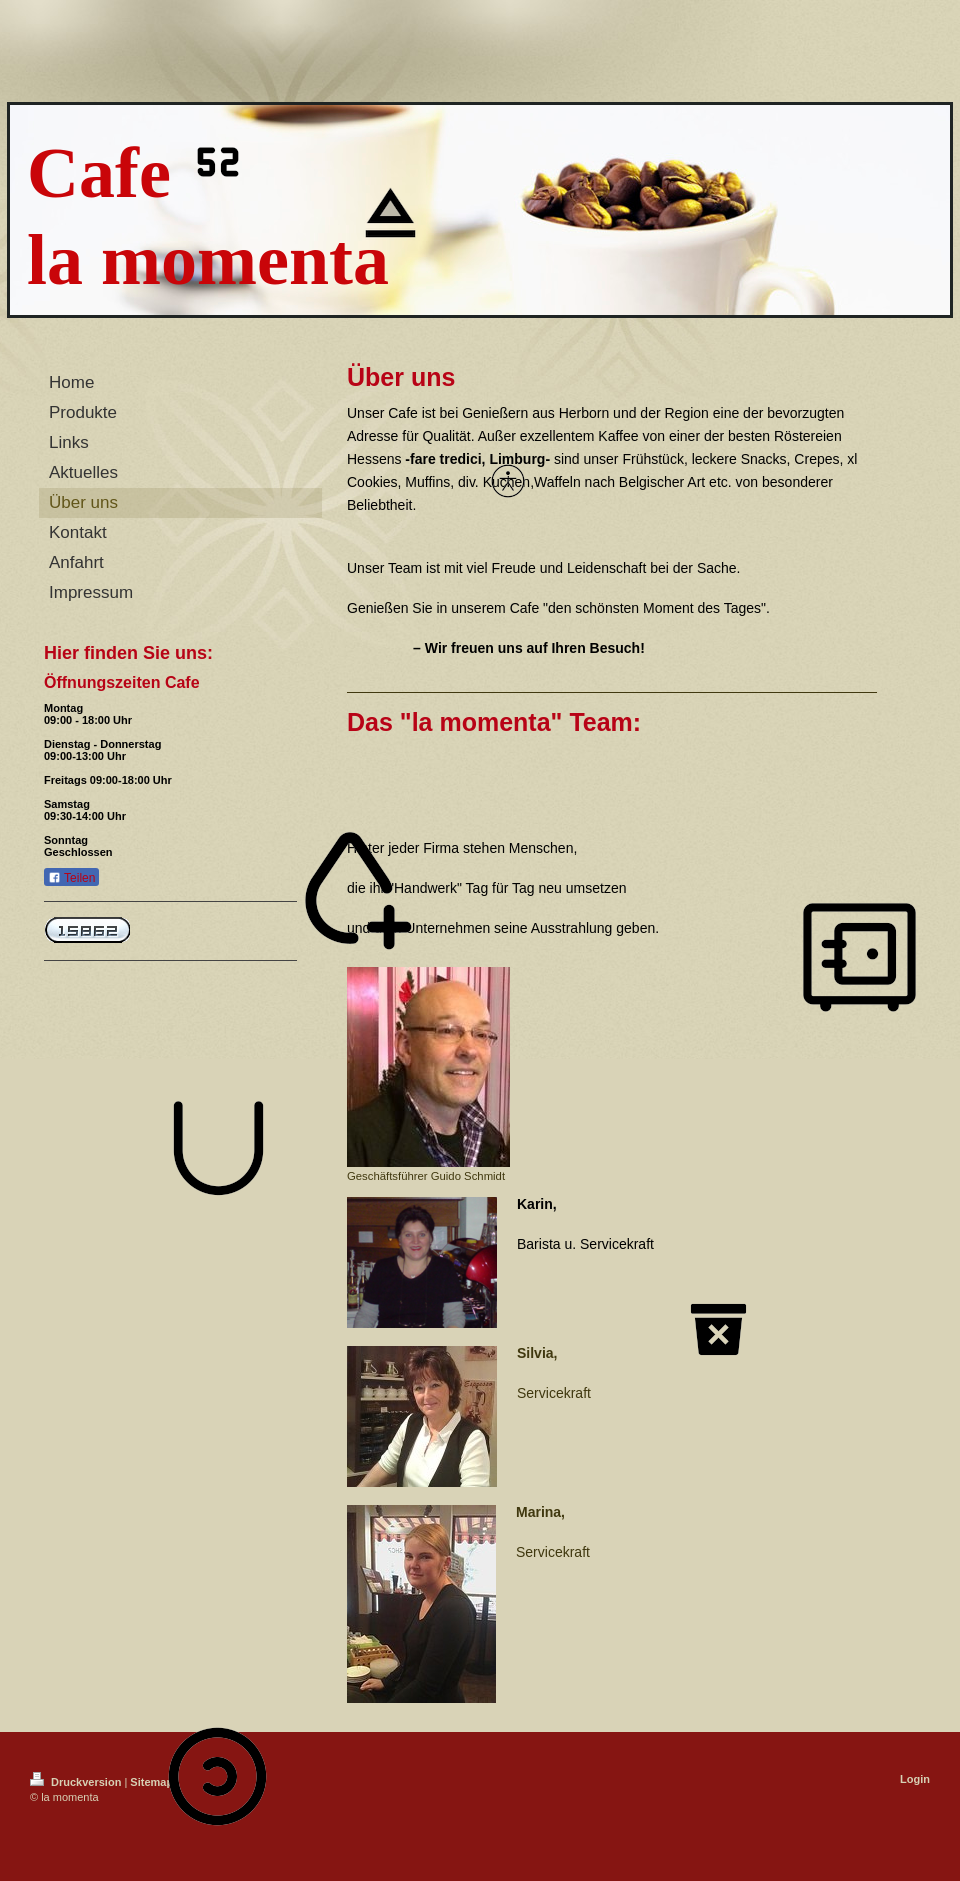 This screenshot has width=960, height=1881. What do you see at coordinates (508, 481) in the screenshot?
I see `view user profile` at bounding box center [508, 481].